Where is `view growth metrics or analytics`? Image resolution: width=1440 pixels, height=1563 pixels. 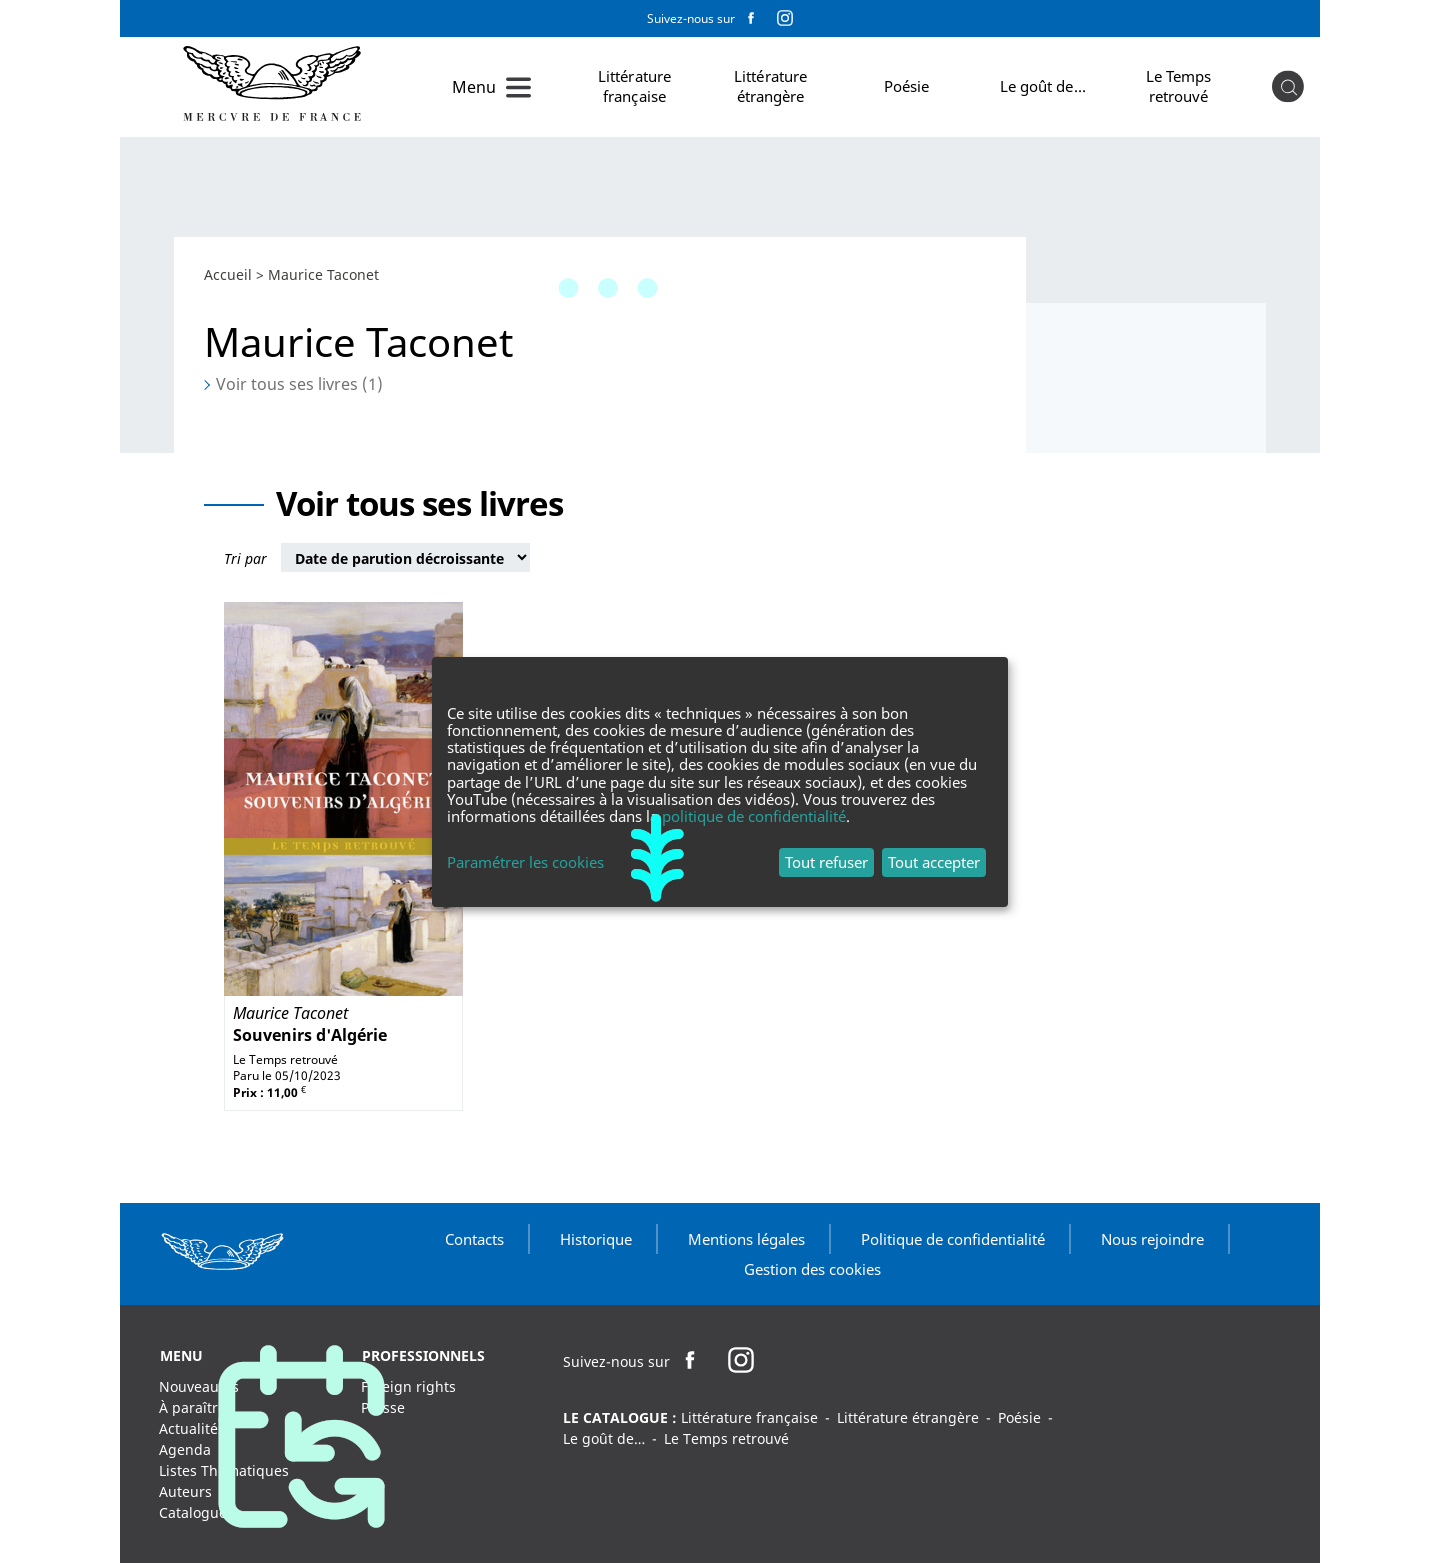
view growth metrics or analytics is located at coordinates (656, 859).